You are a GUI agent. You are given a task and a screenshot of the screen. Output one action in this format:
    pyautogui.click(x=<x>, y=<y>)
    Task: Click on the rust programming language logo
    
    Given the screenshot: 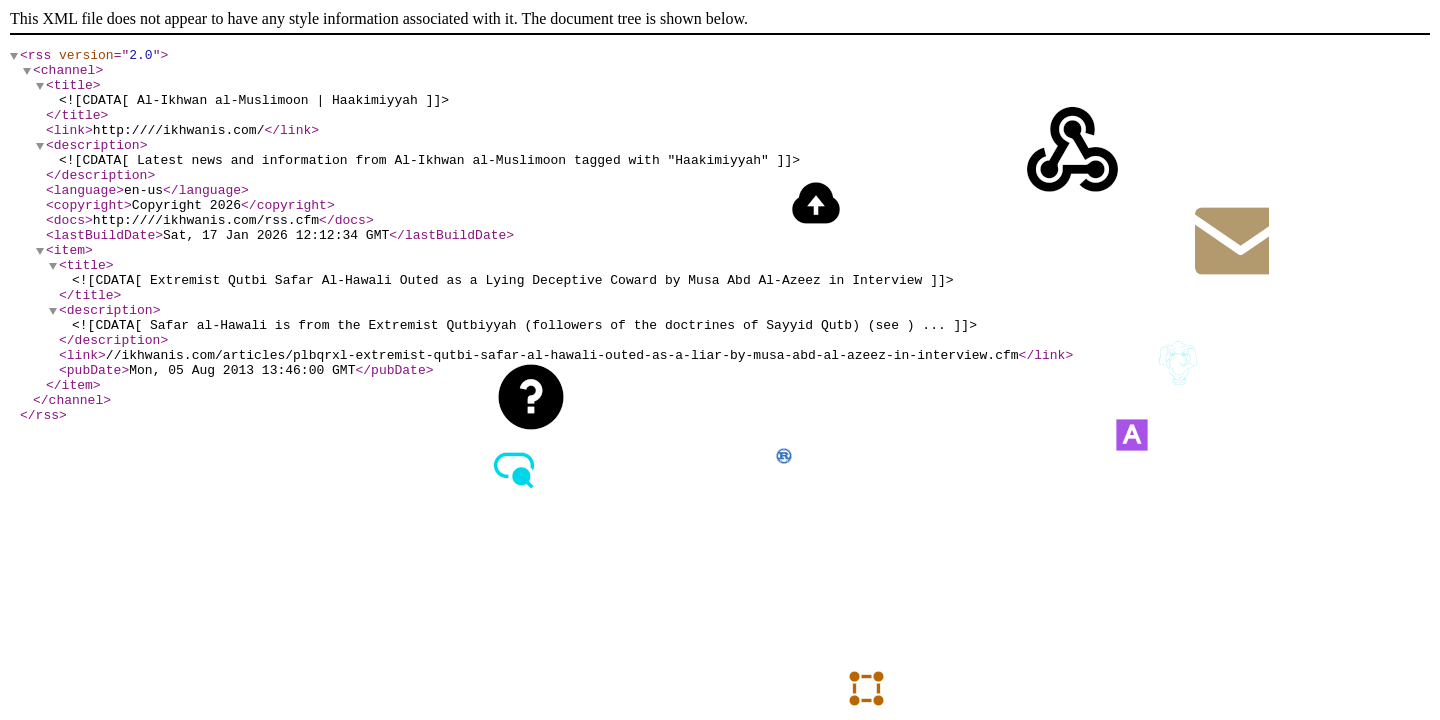 What is the action you would take?
    pyautogui.click(x=784, y=456)
    